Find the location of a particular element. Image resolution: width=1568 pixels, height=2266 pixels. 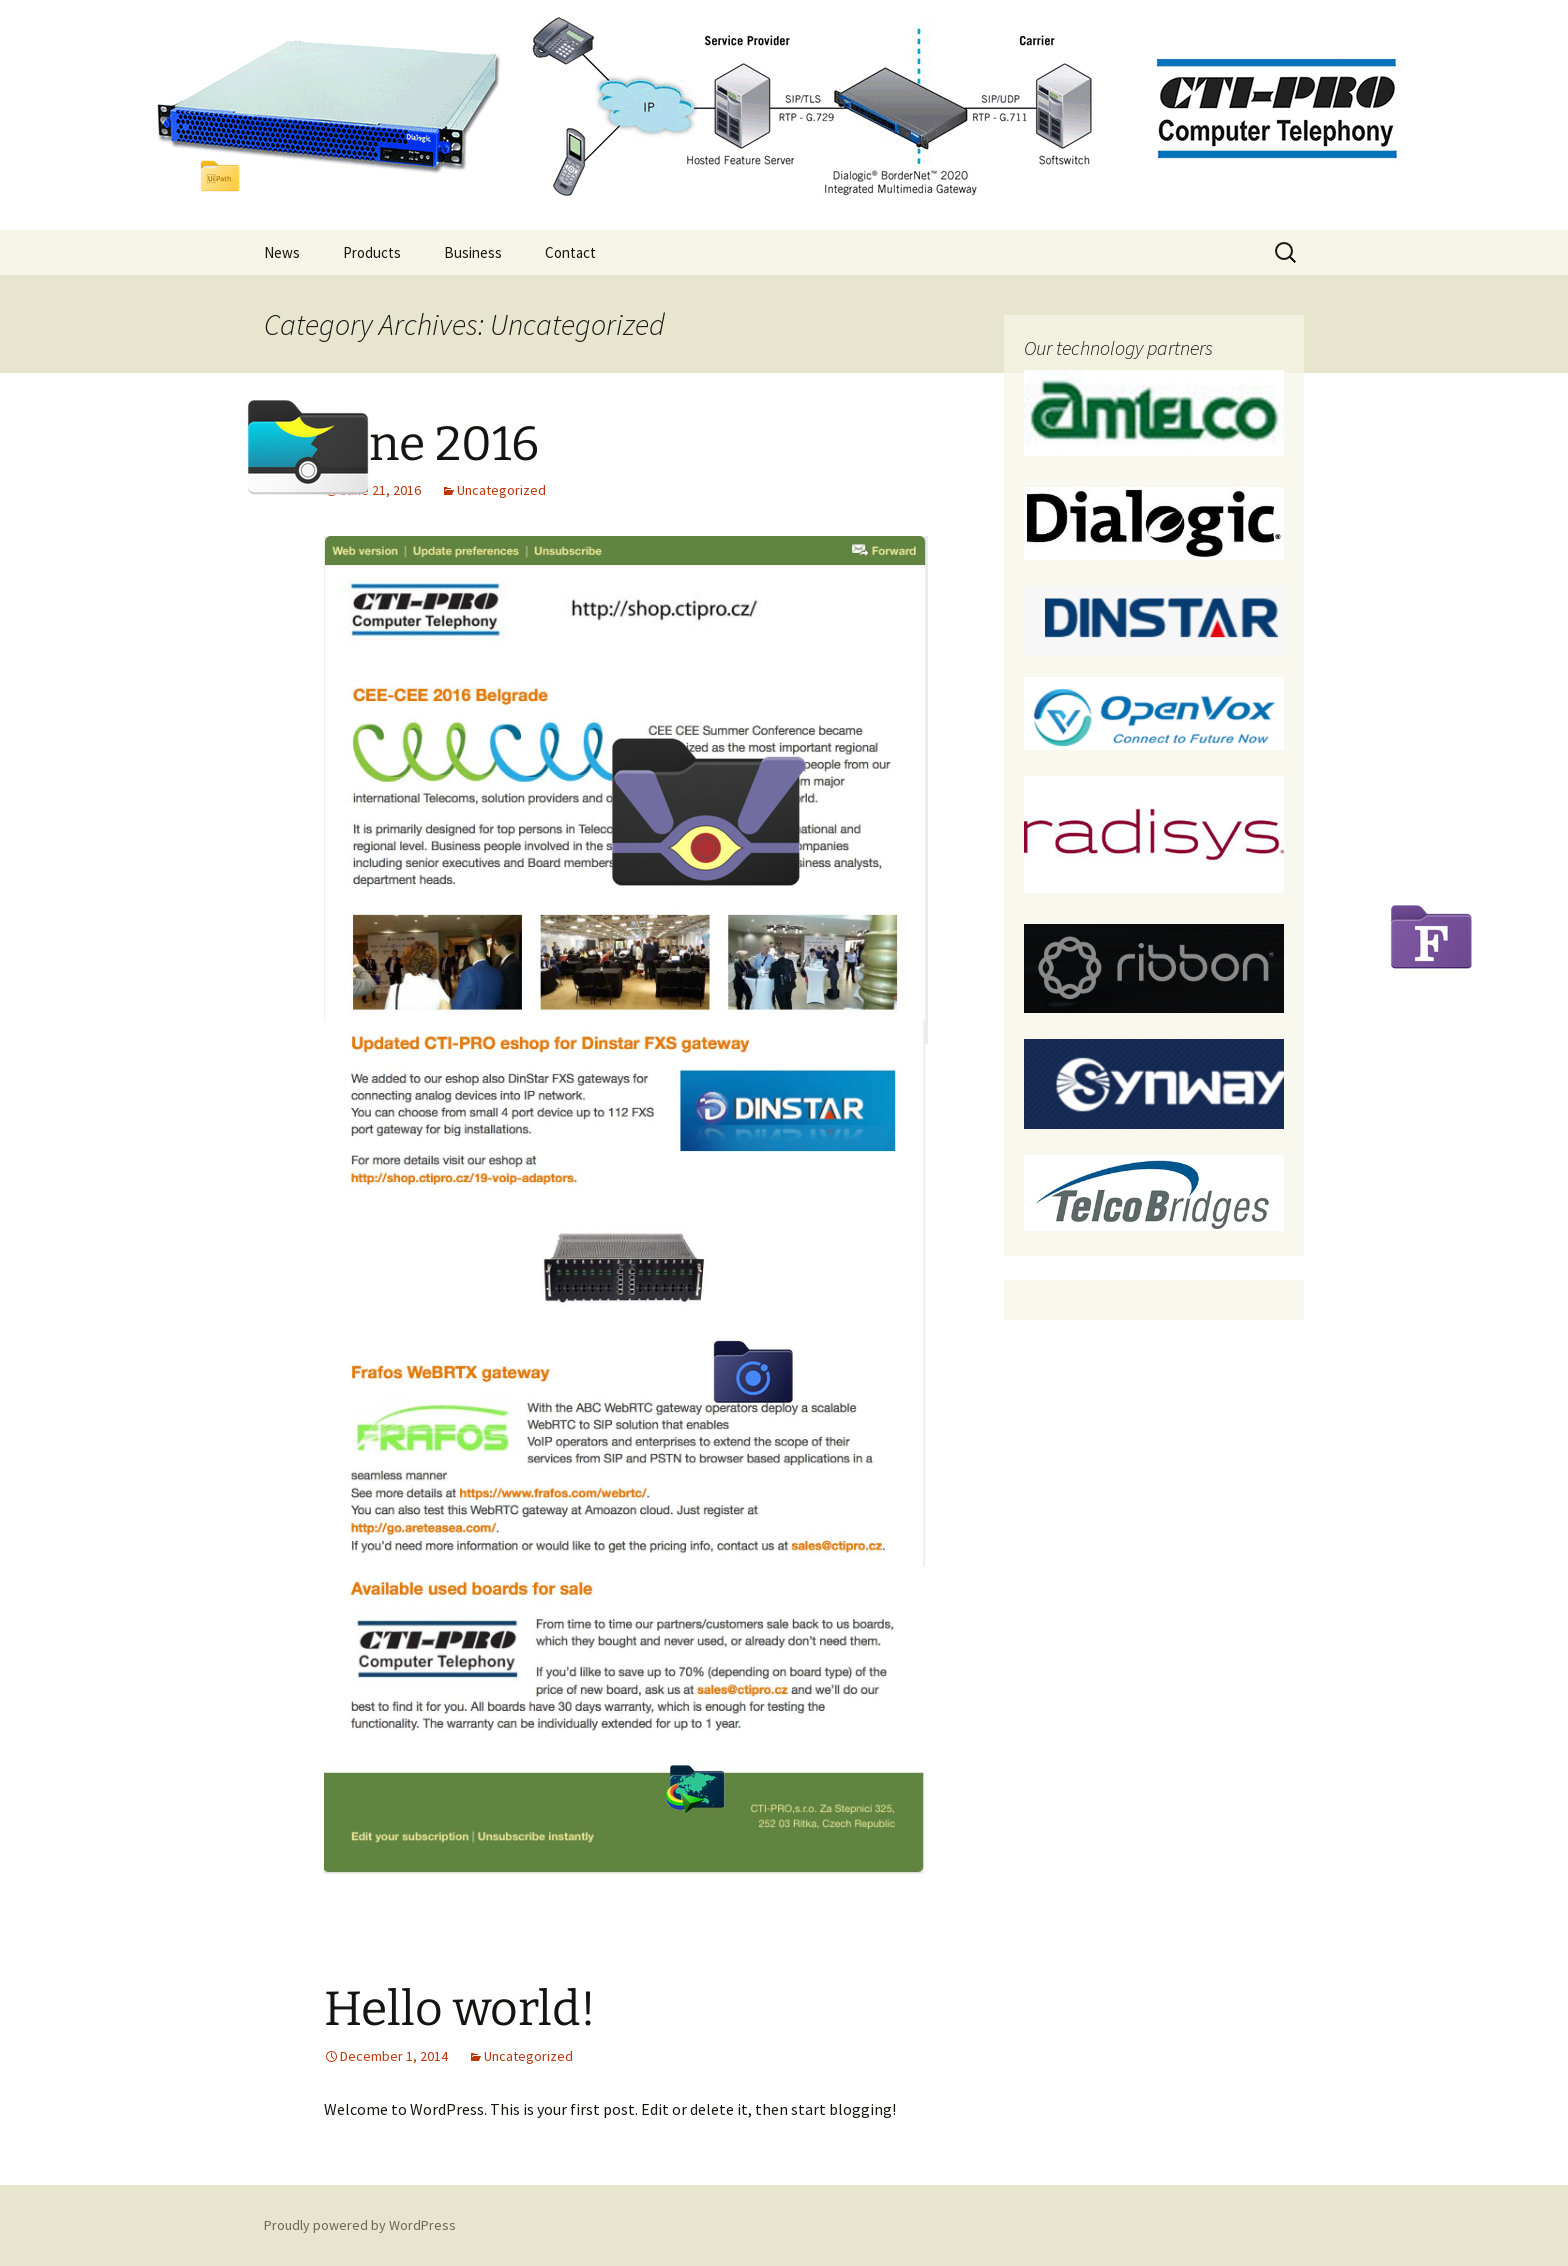

open pokémon moon ball collection folder is located at coordinates (307, 450).